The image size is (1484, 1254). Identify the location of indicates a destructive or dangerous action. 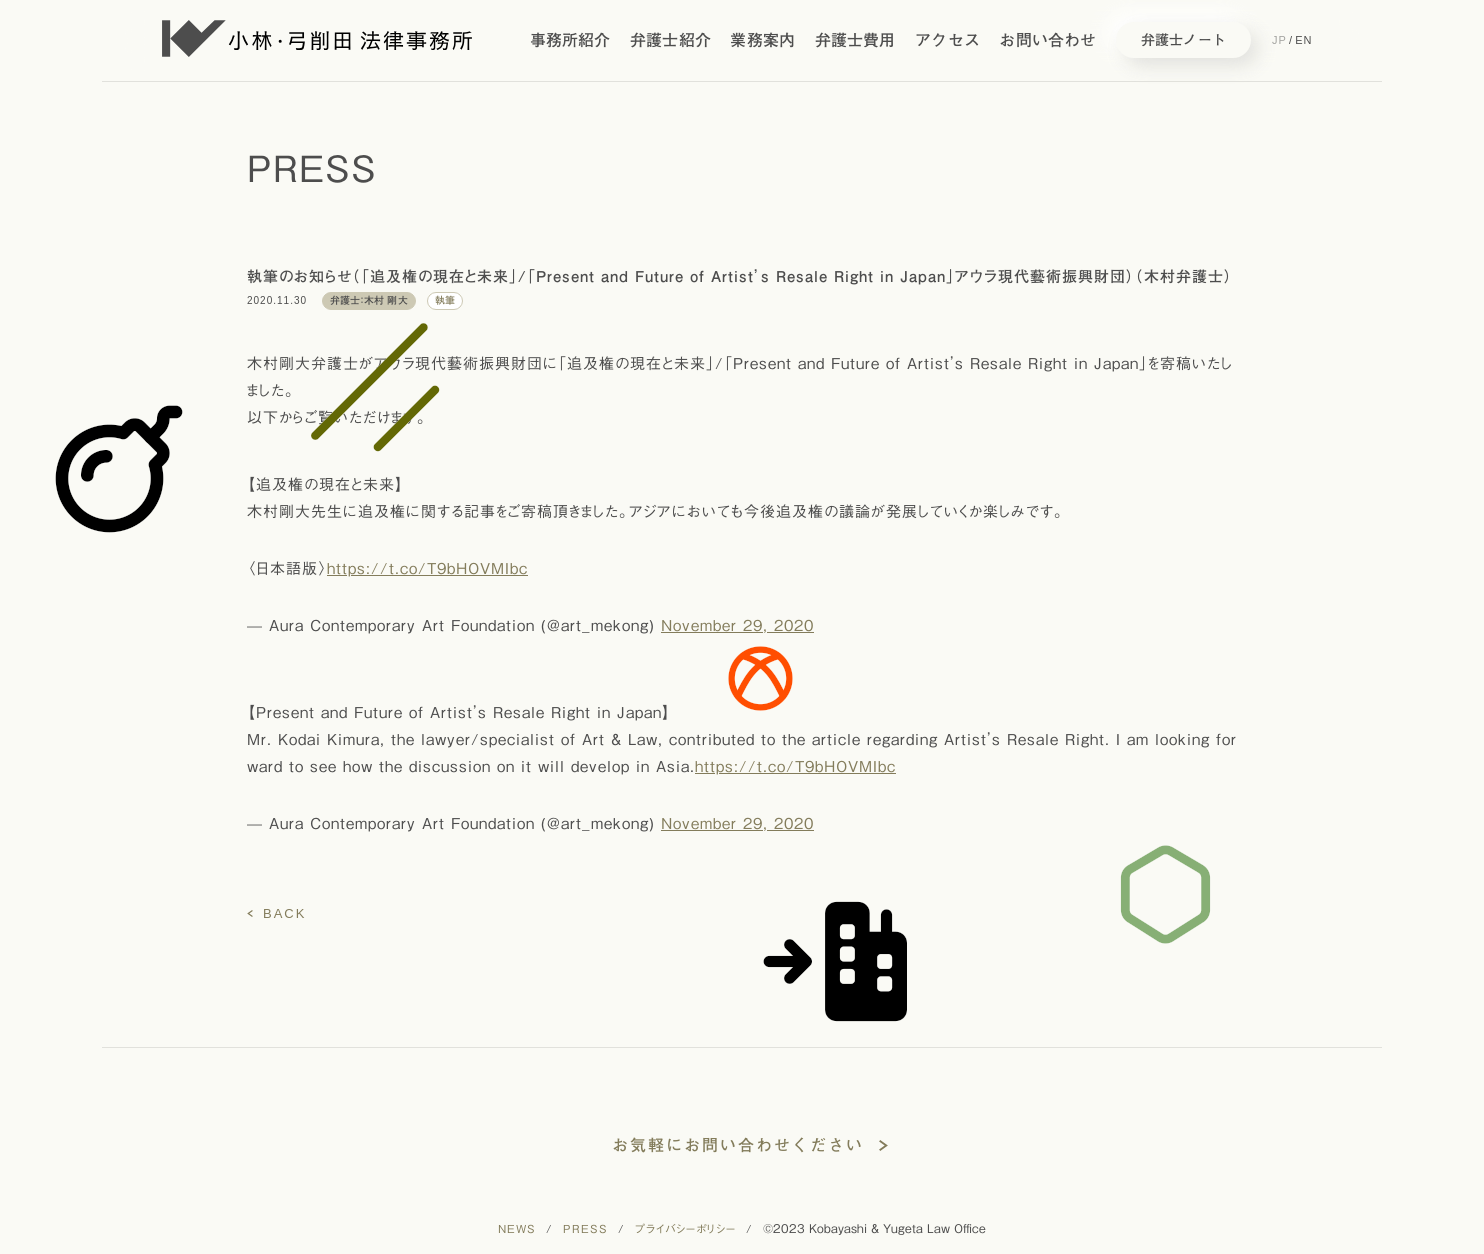
(119, 469).